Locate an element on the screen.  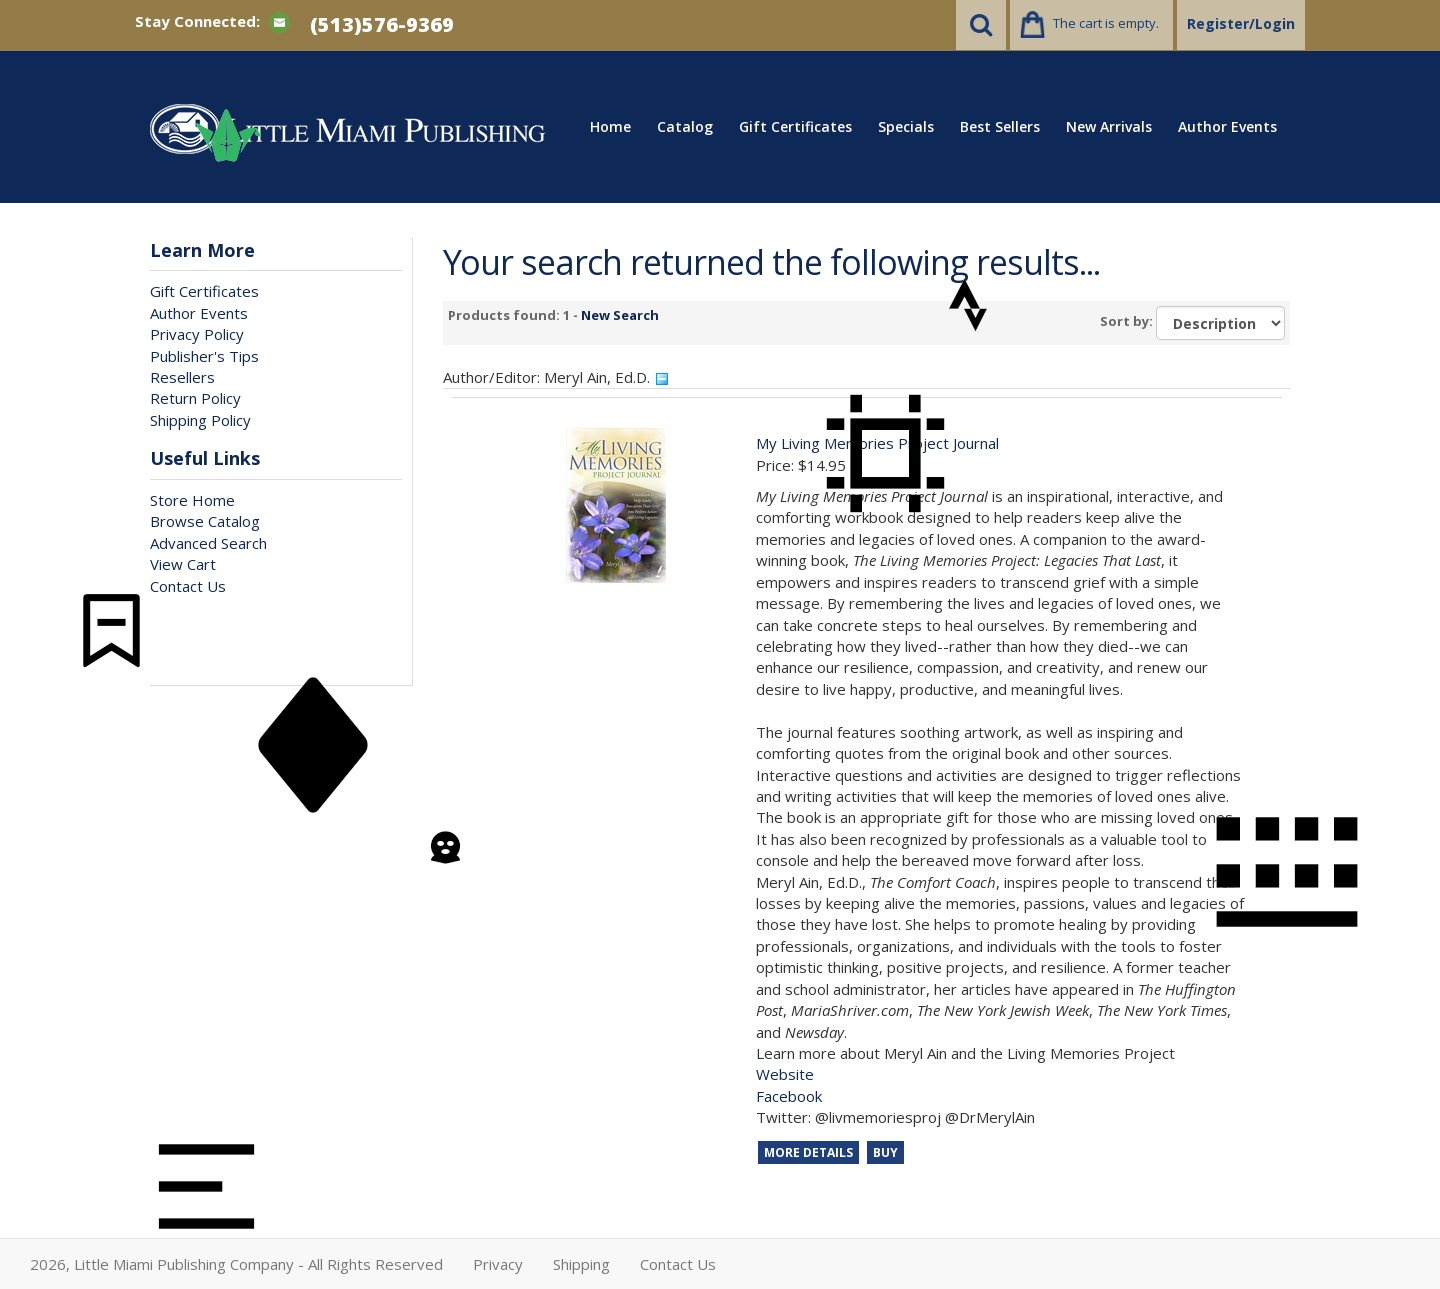
open the Strava app is located at coordinates (968, 305).